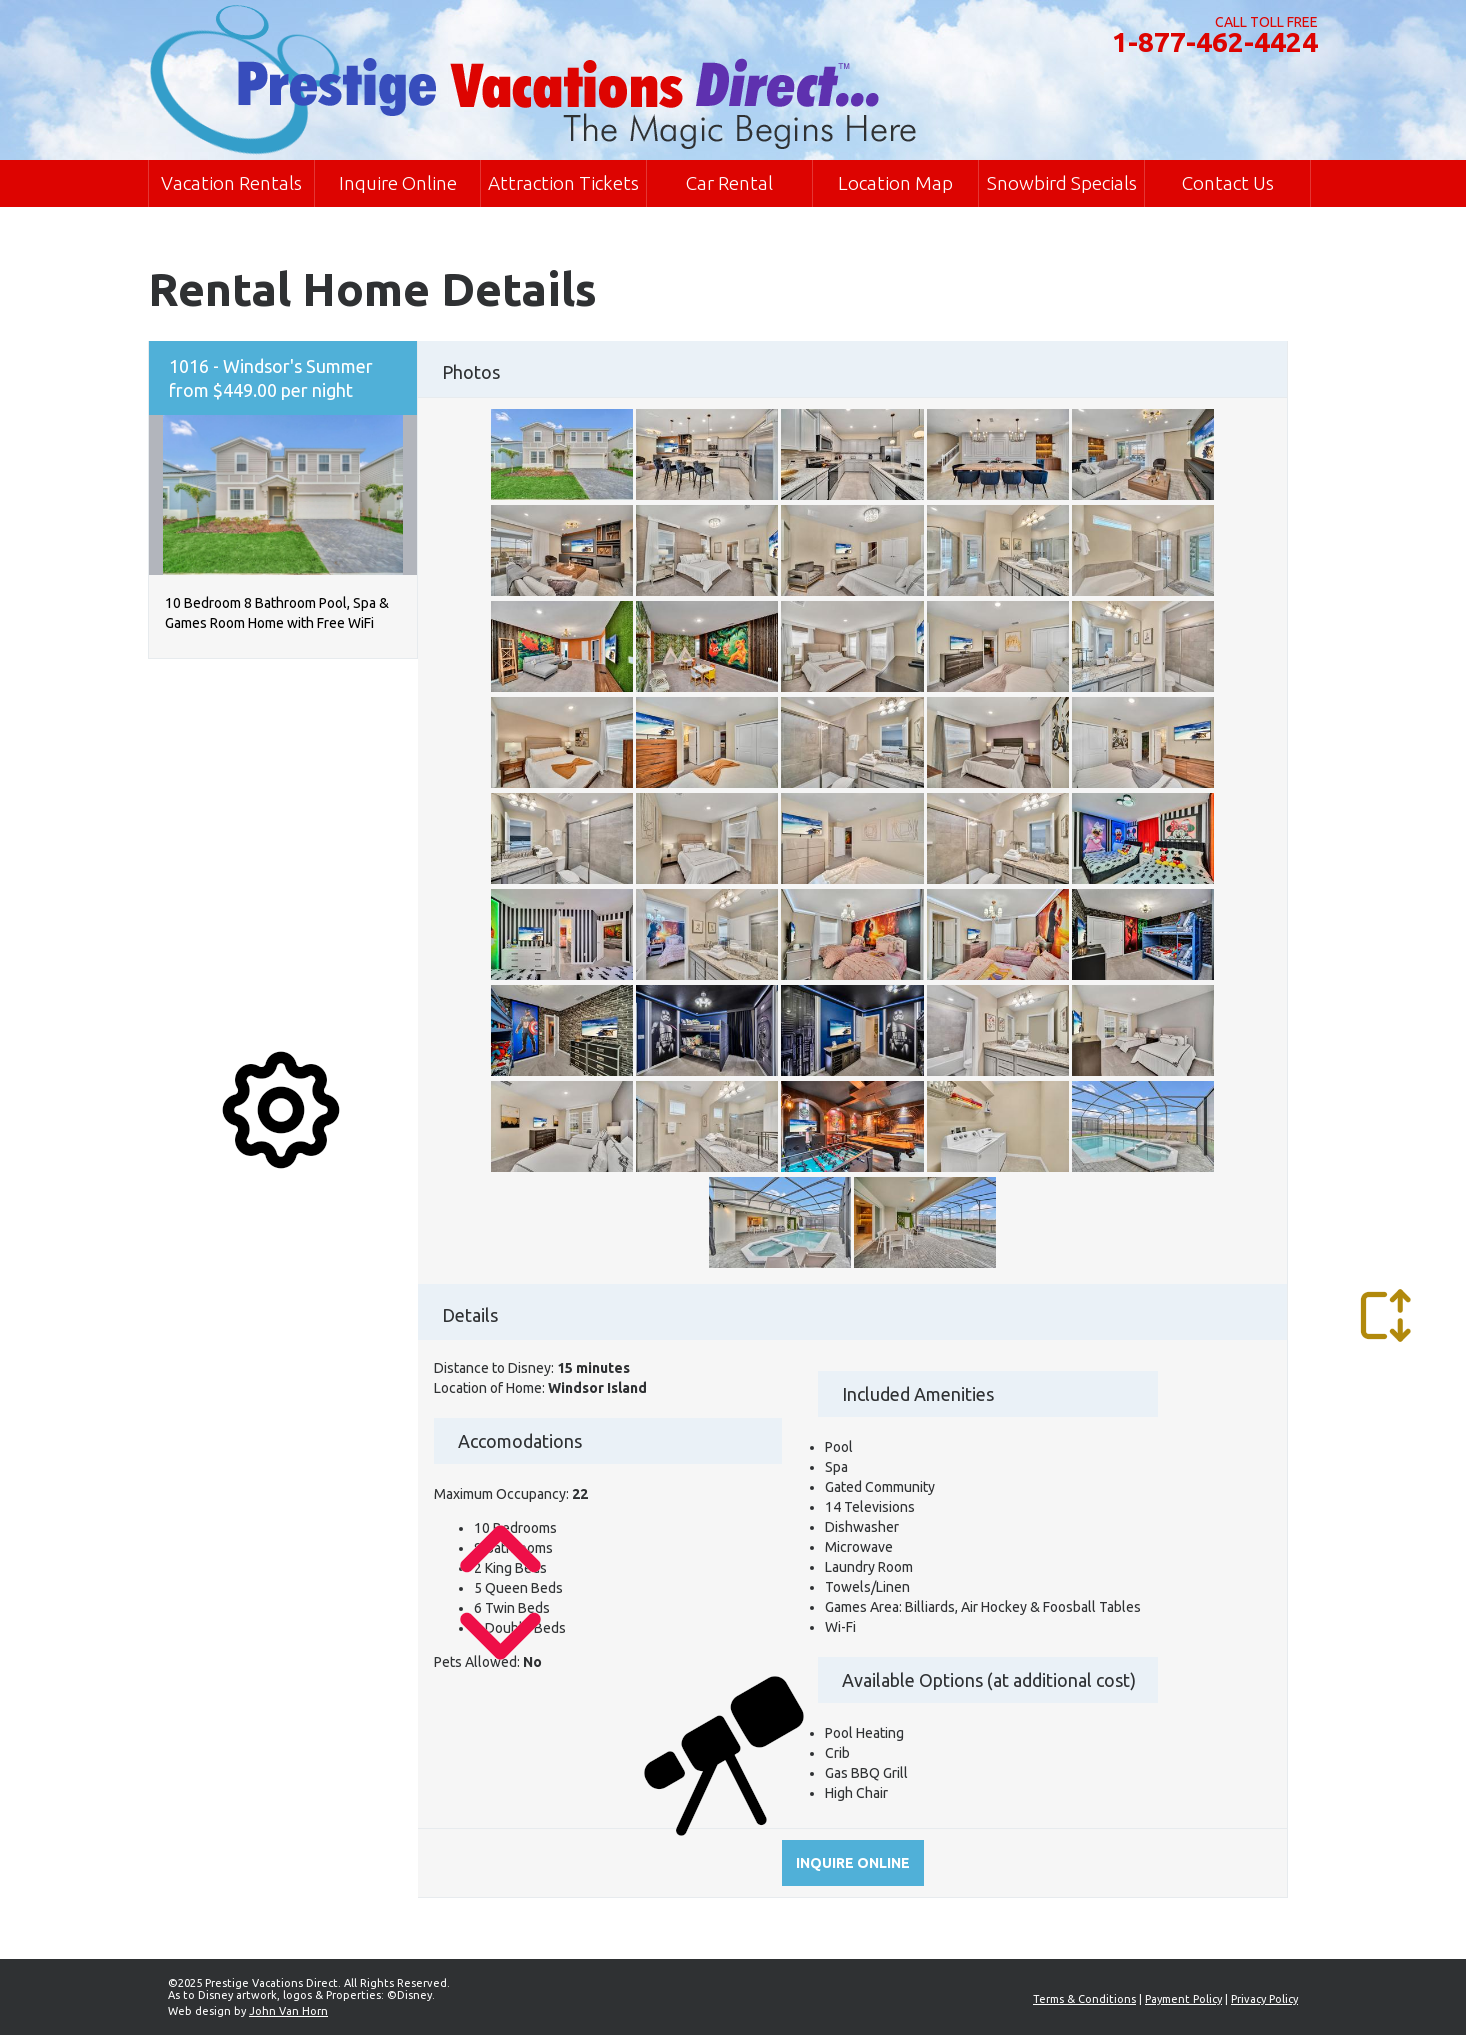  I want to click on explore or discover new content, so click(724, 1756).